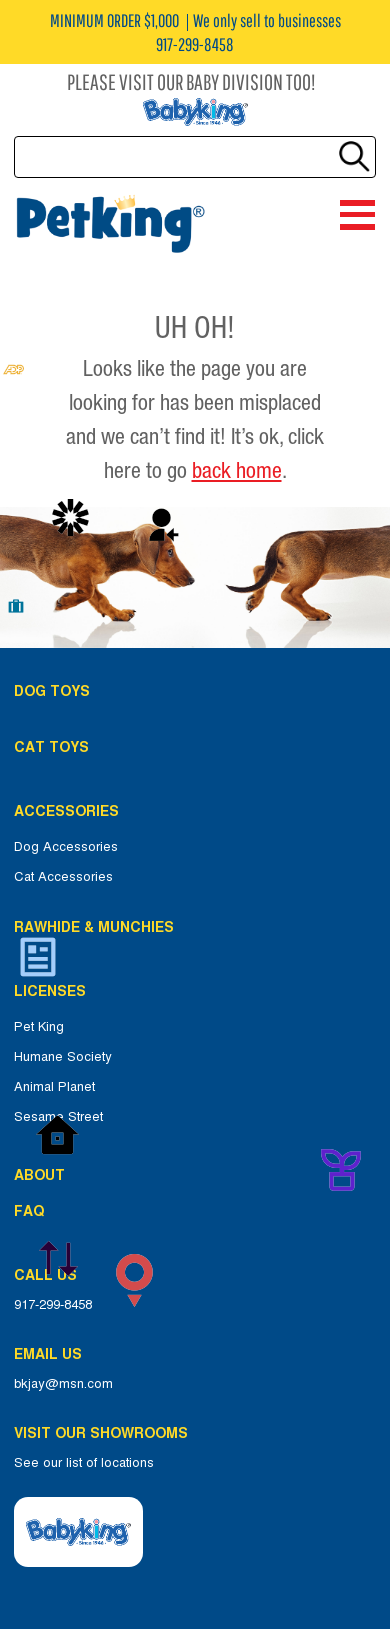 This screenshot has width=390, height=1629. I want to click on incoming user request or invitation, so click(161, 525).